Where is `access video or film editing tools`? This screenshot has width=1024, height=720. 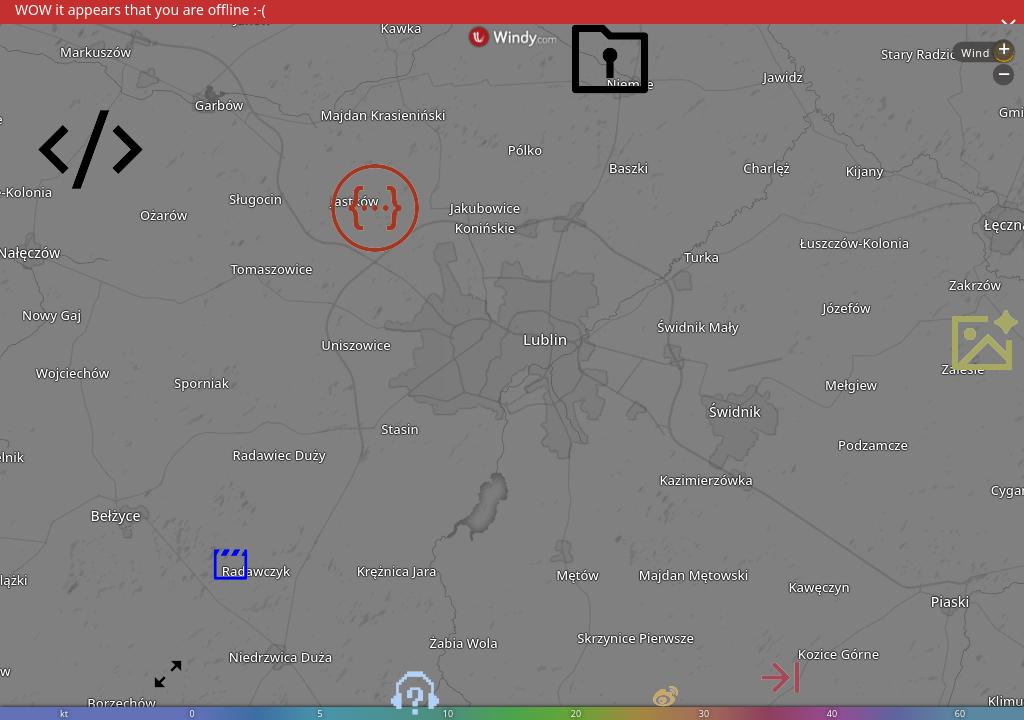 access video or film editing tools is located at coordinates (230, 564).